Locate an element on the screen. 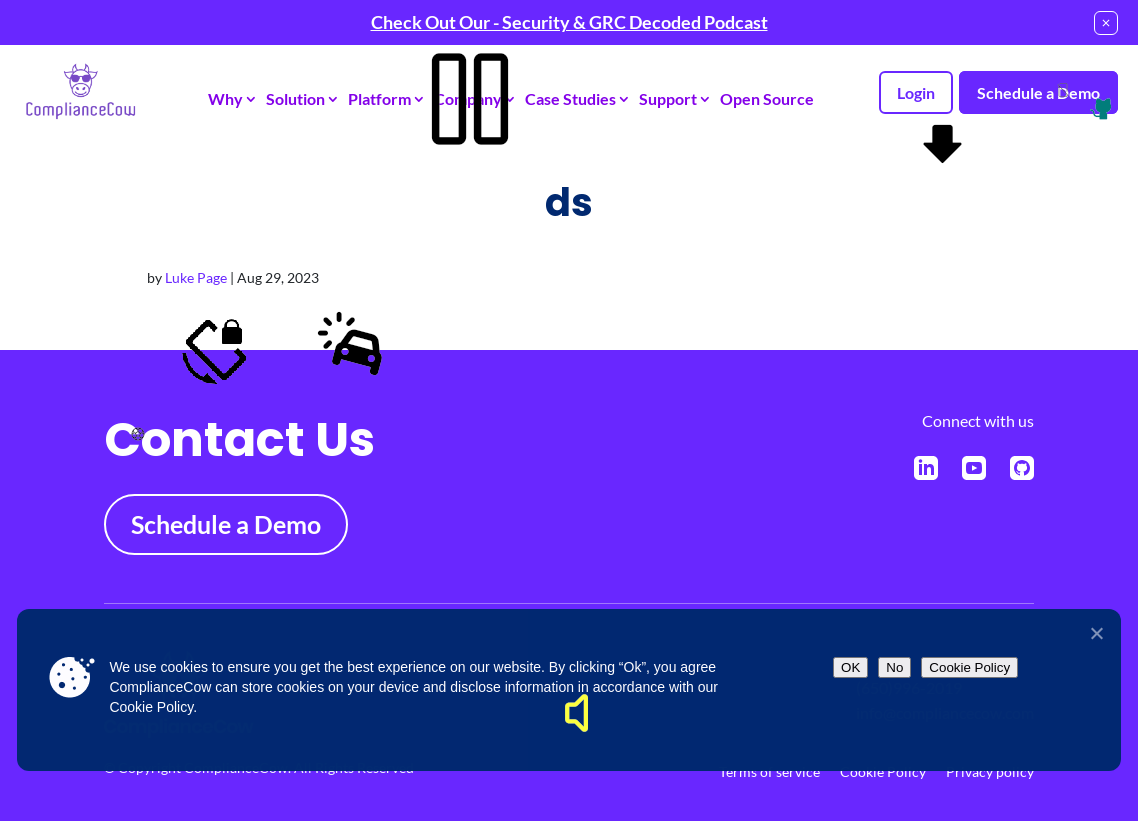  access sports or soccer-related content is located at coordinates (138, 434).